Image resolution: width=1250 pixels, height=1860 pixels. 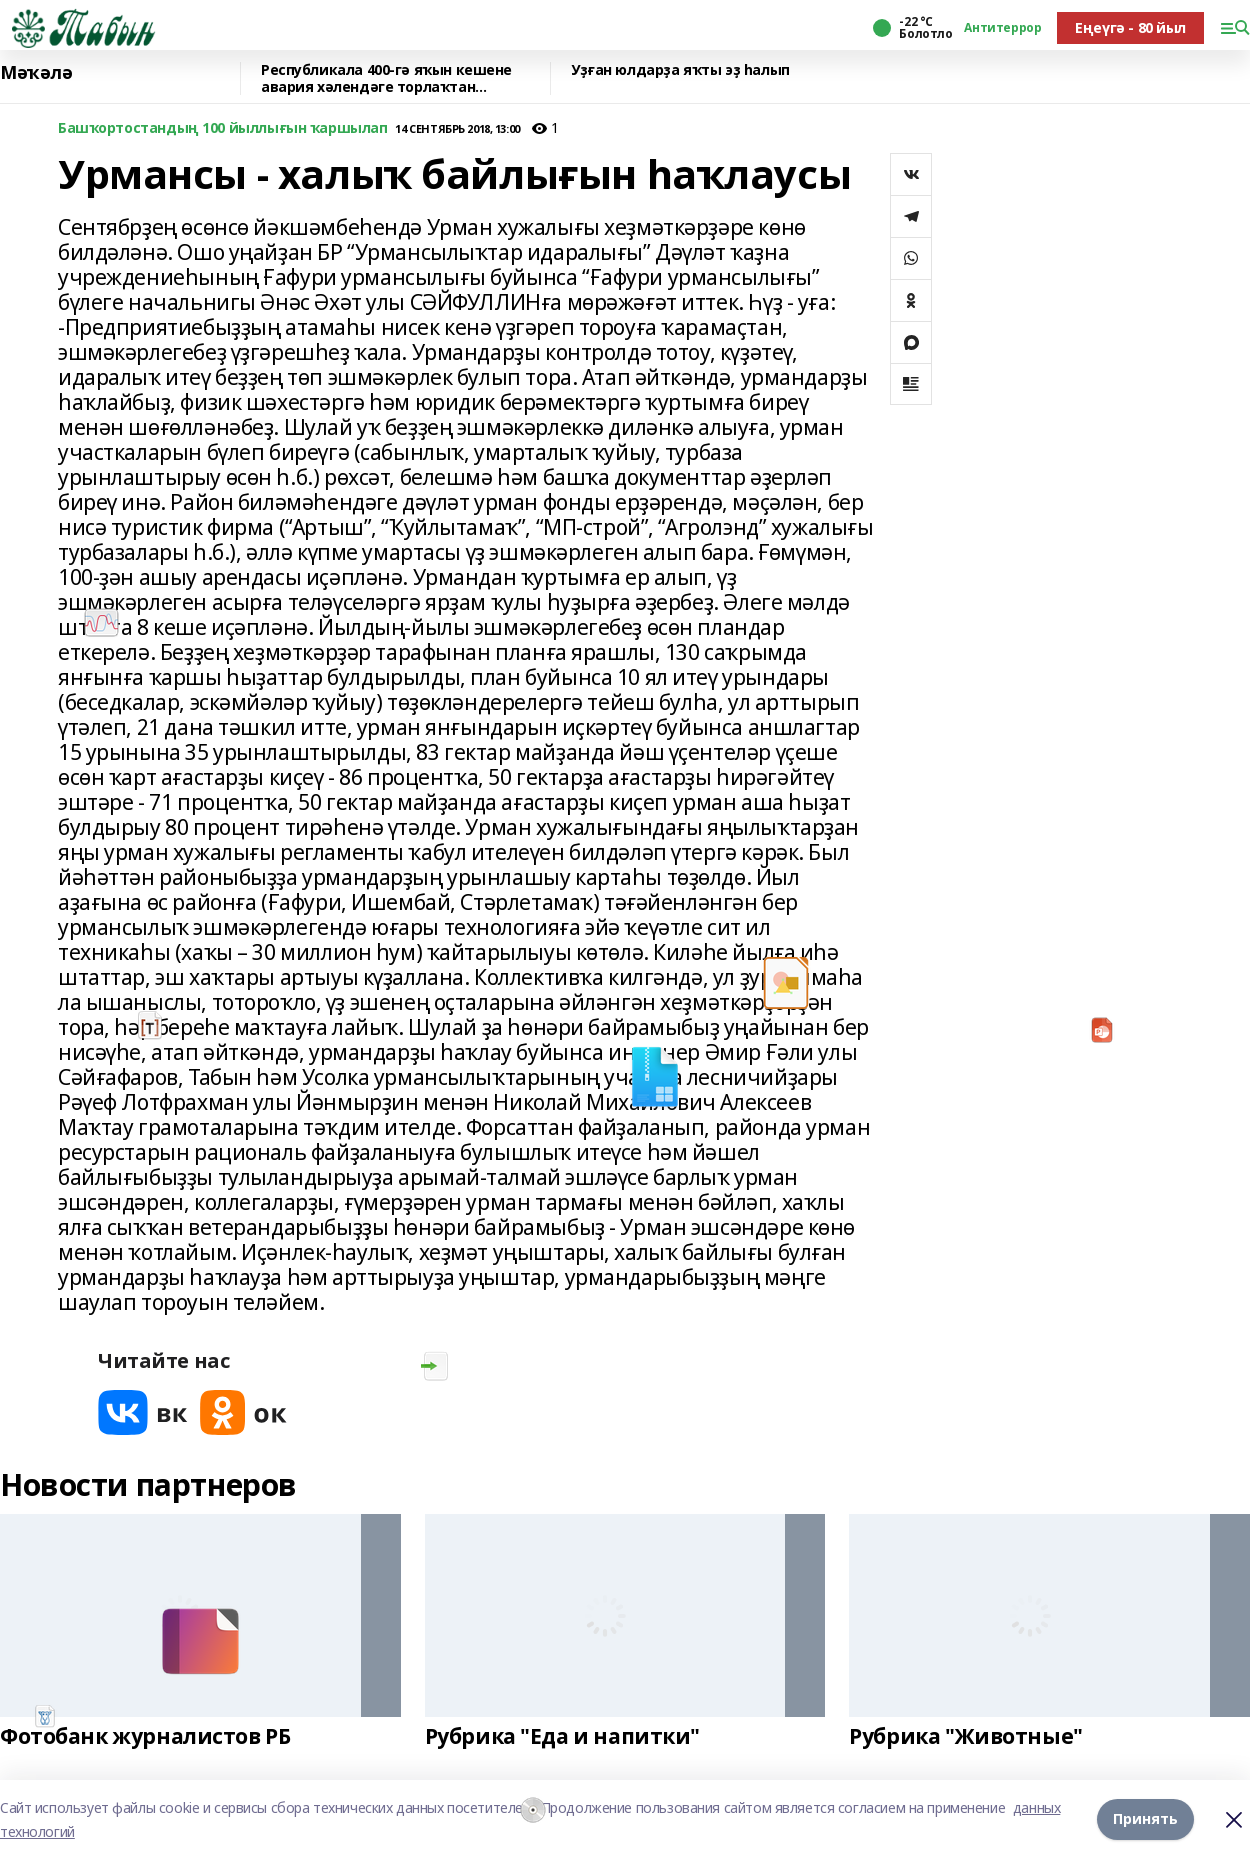 I want to click on open a libreoffice draw document, so click(x=786, y=983).